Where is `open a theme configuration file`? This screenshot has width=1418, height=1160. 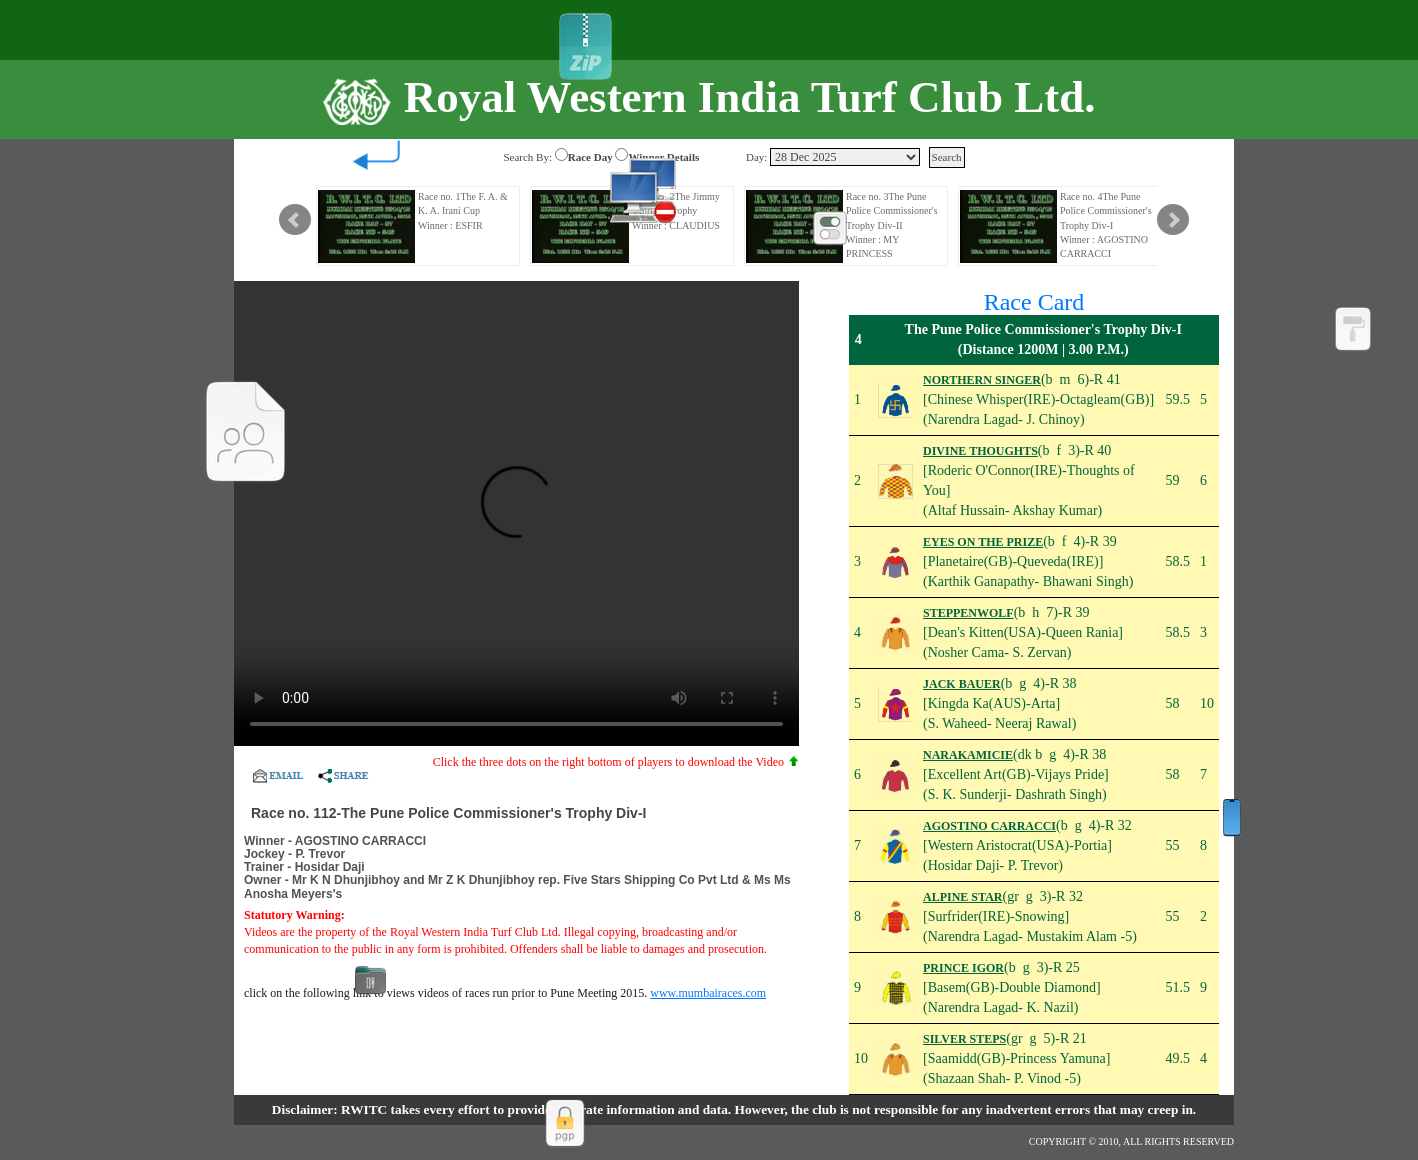 open a theme configuration file is located at coordinates (1353, 329).